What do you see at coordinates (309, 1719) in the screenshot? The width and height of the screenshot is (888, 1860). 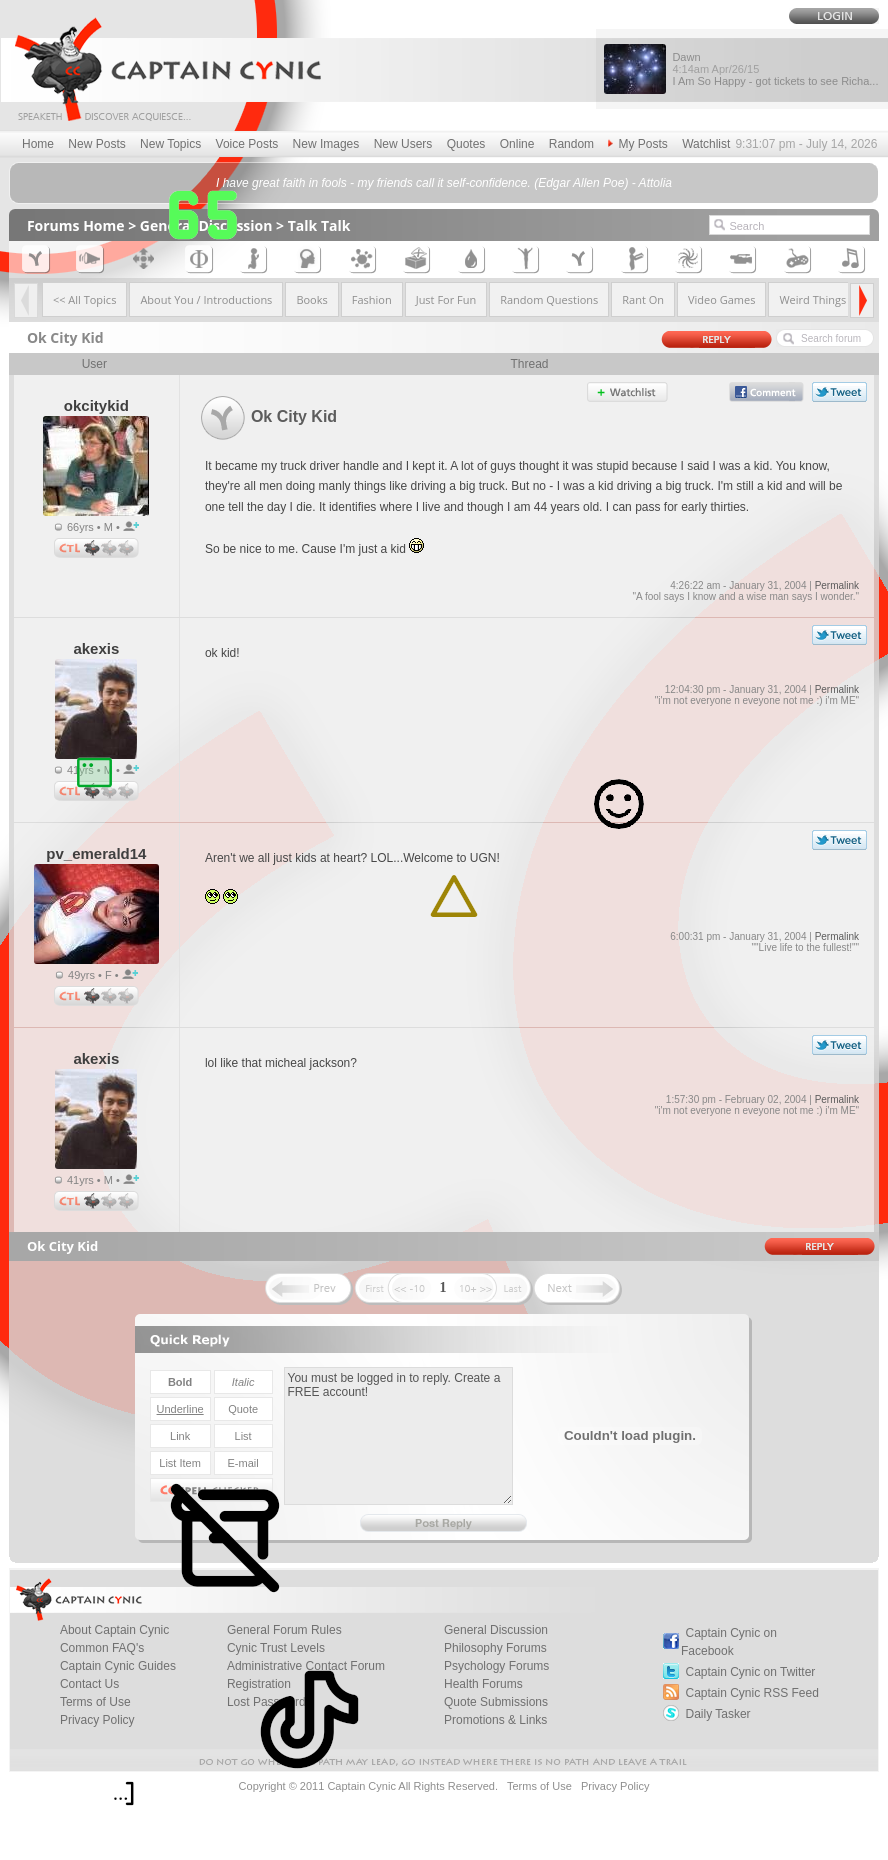 I see `open TikTok app` at bounding box center [309, 1719].